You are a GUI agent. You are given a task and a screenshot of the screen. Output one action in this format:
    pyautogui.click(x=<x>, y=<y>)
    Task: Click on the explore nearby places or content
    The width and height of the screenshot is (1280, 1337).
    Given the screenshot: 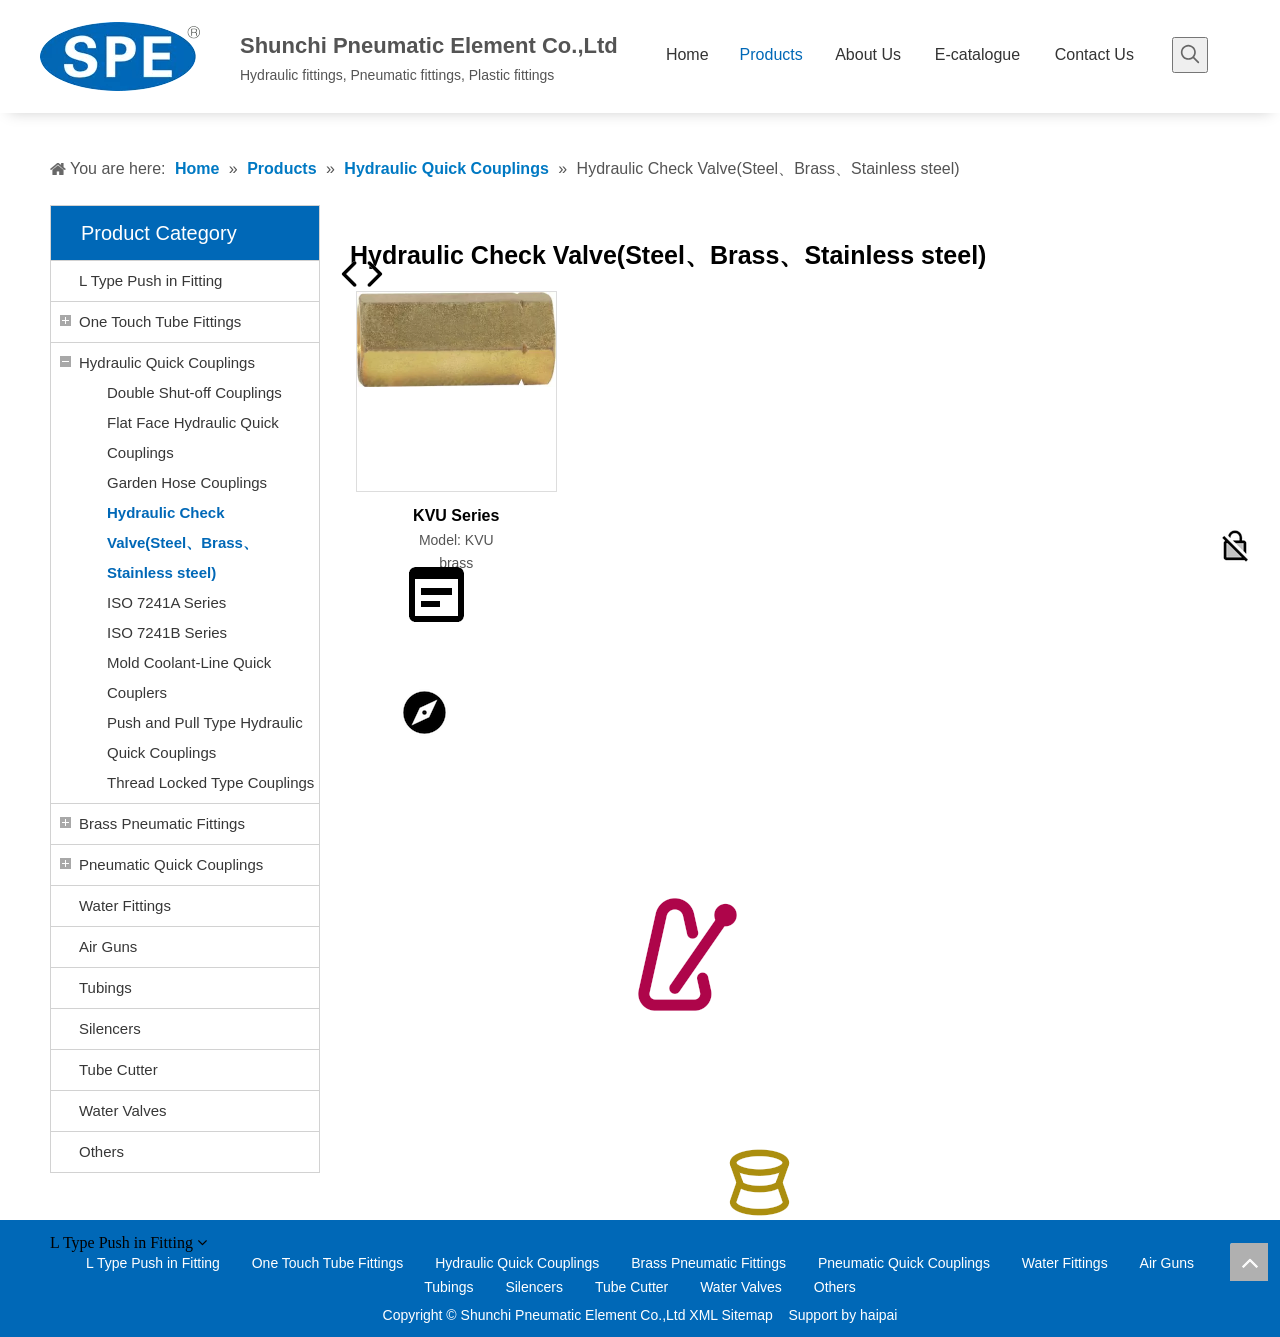 What is the action you would take?
    pyautogui.click(x=424, y=712)
    